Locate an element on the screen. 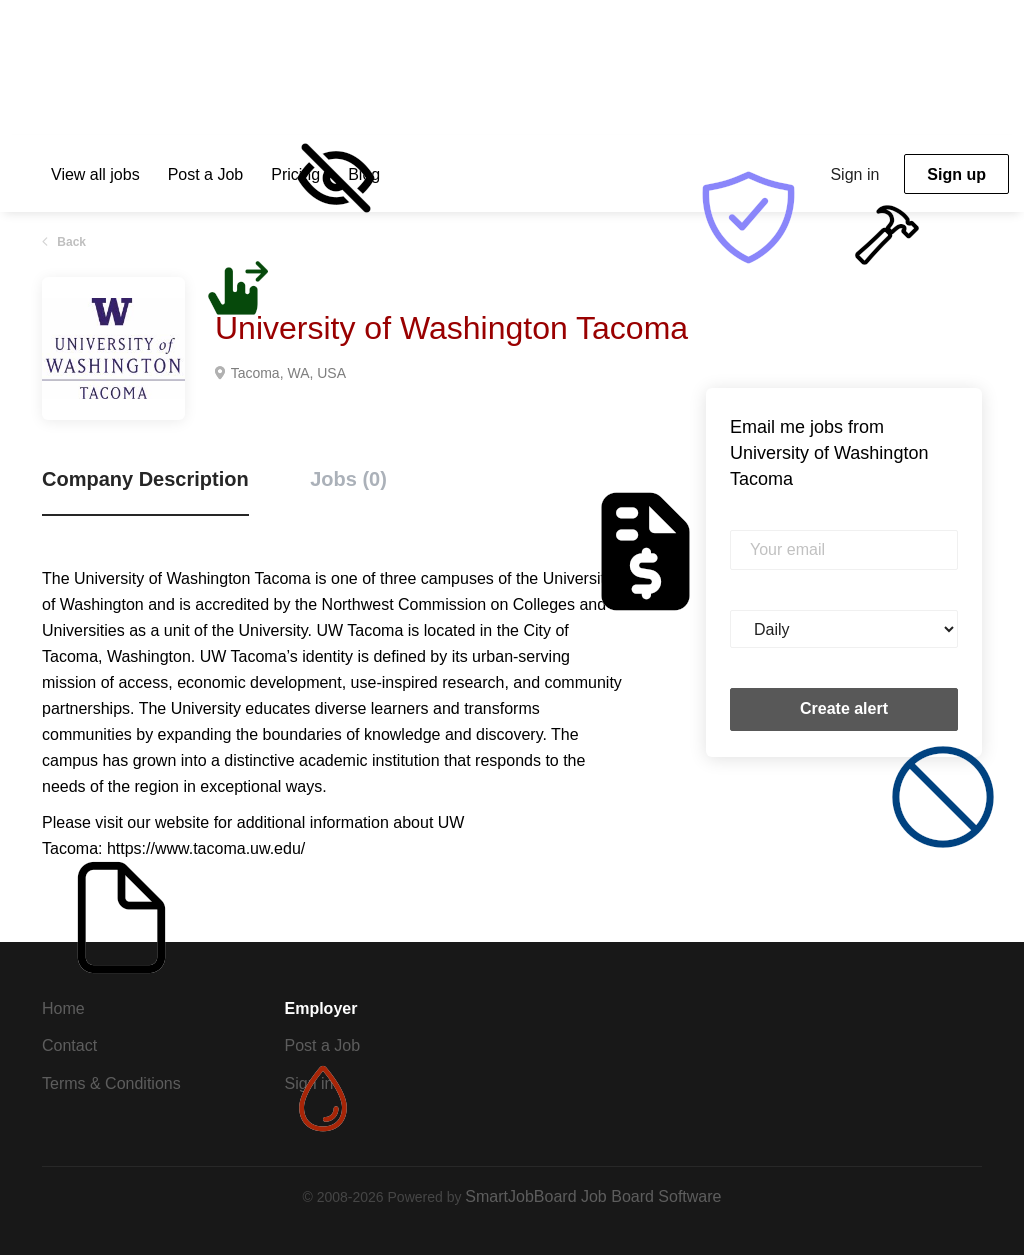  access build or developer tools is located at coordinates (887, 235).